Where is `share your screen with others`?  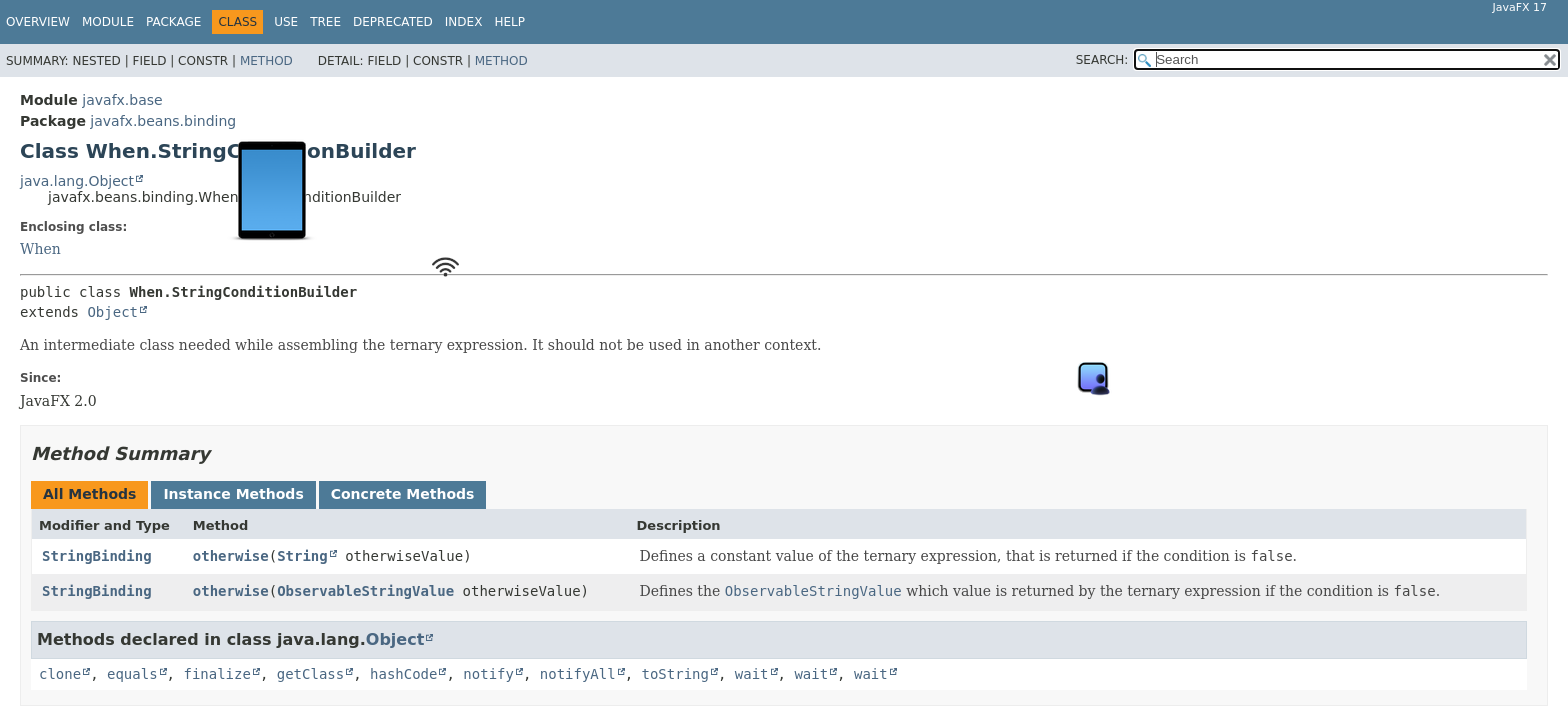 share your screen with others is located at coordinates (1093, 377).